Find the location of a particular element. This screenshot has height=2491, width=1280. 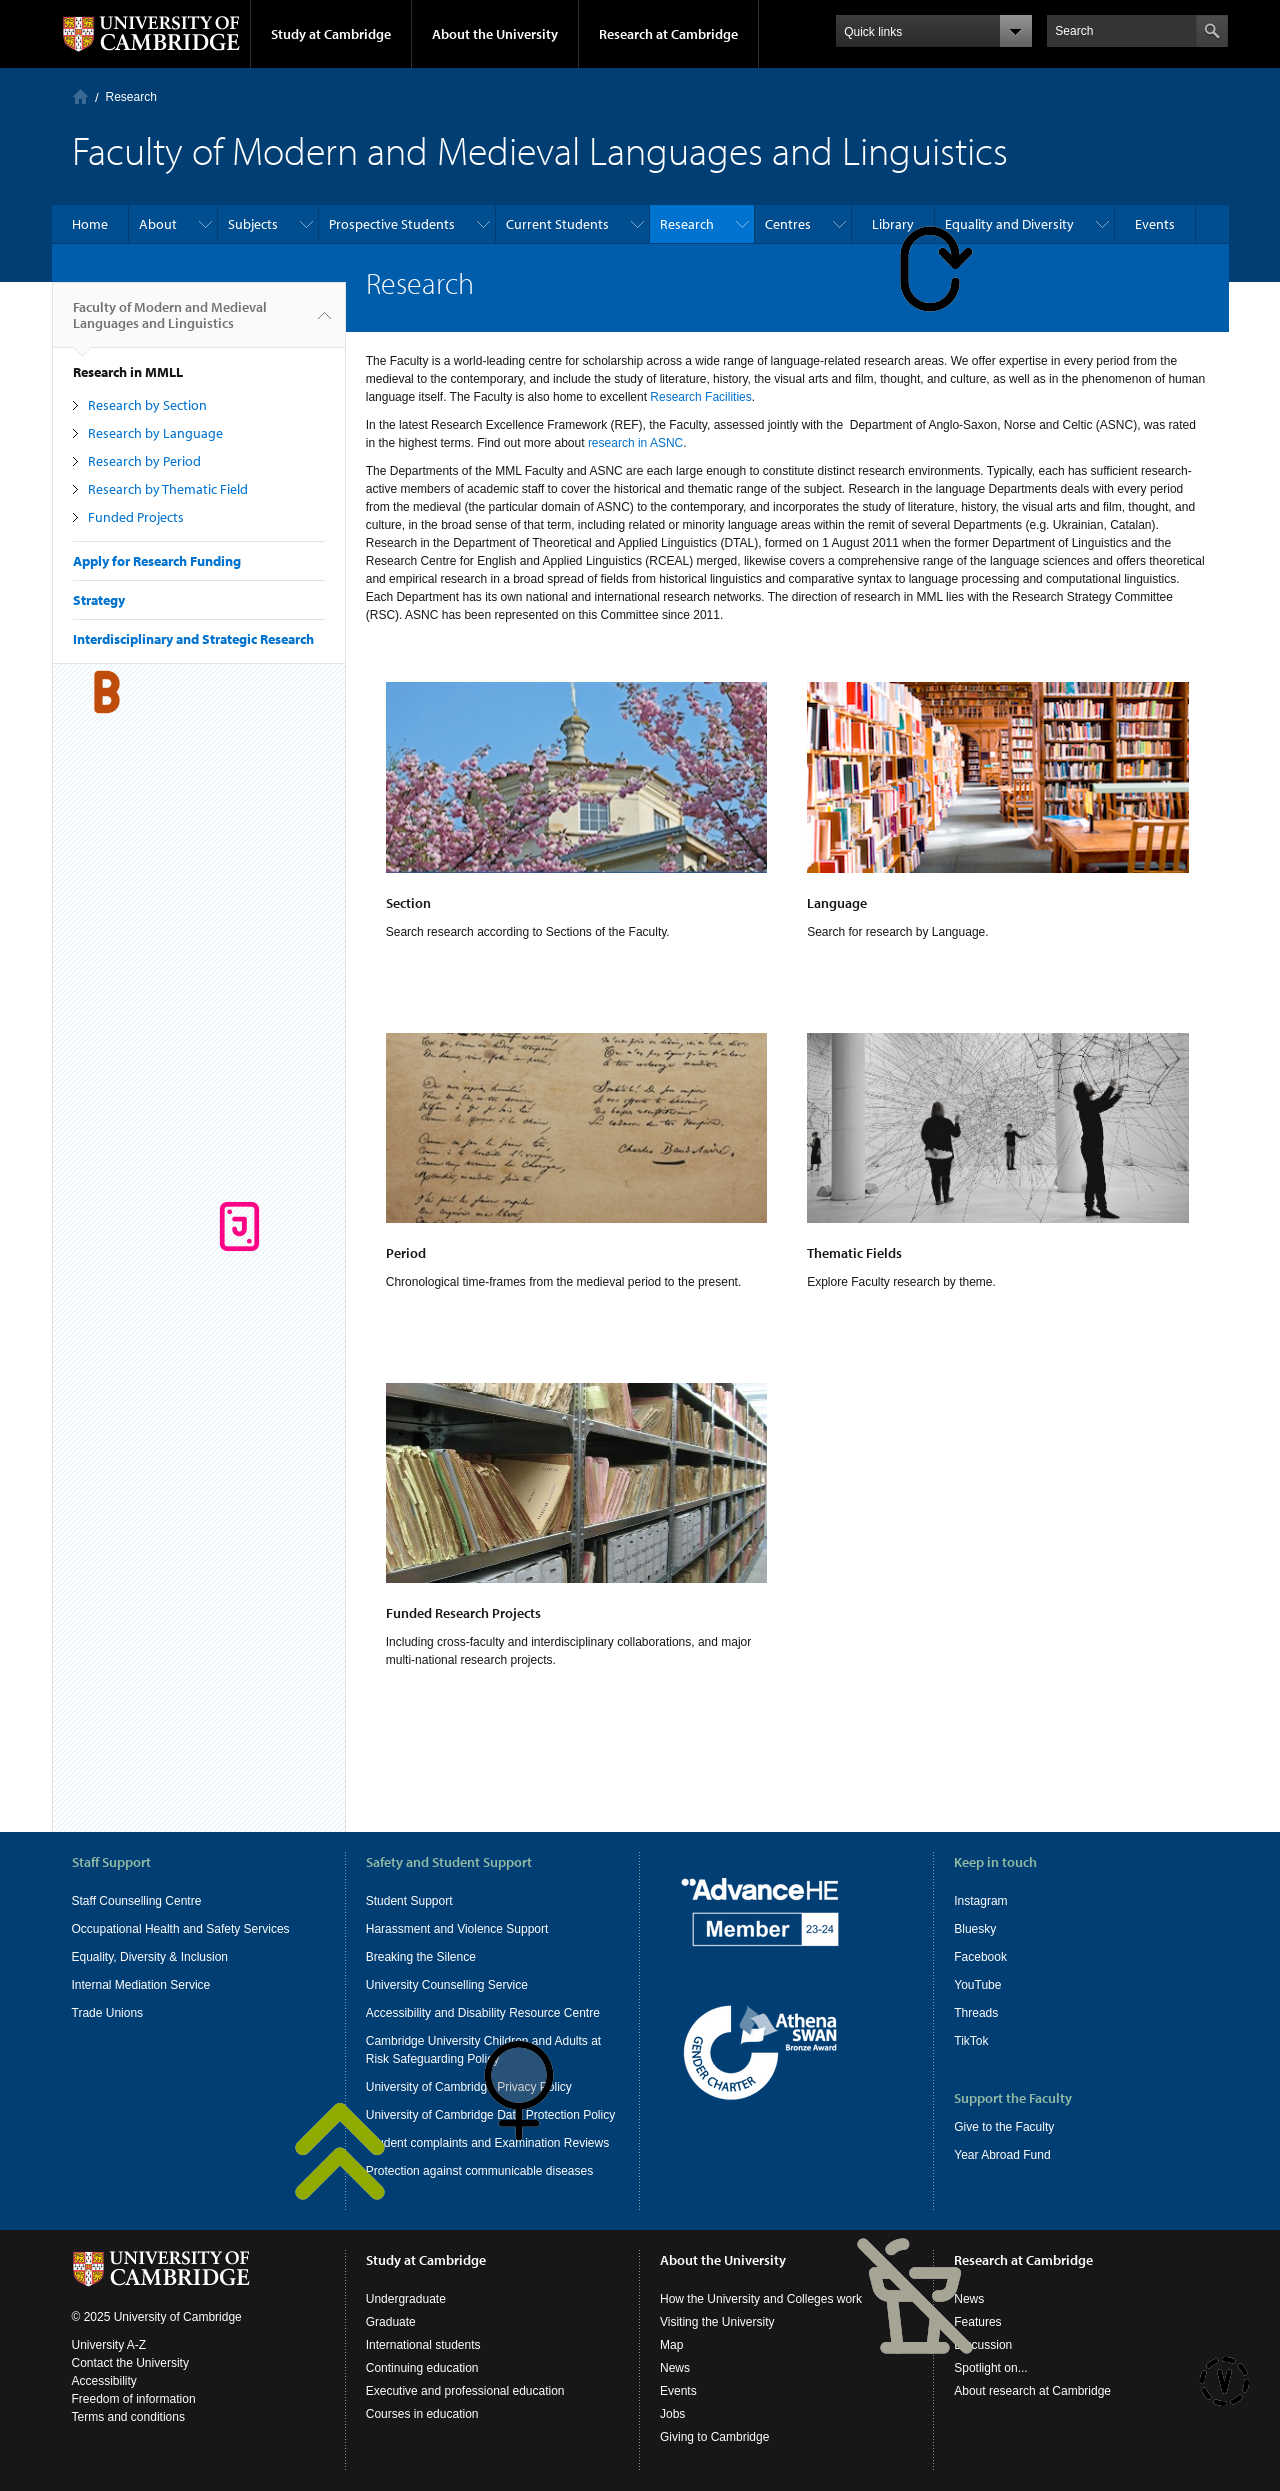

jack playing card in a card game app is located at coordinates (239, 1226).